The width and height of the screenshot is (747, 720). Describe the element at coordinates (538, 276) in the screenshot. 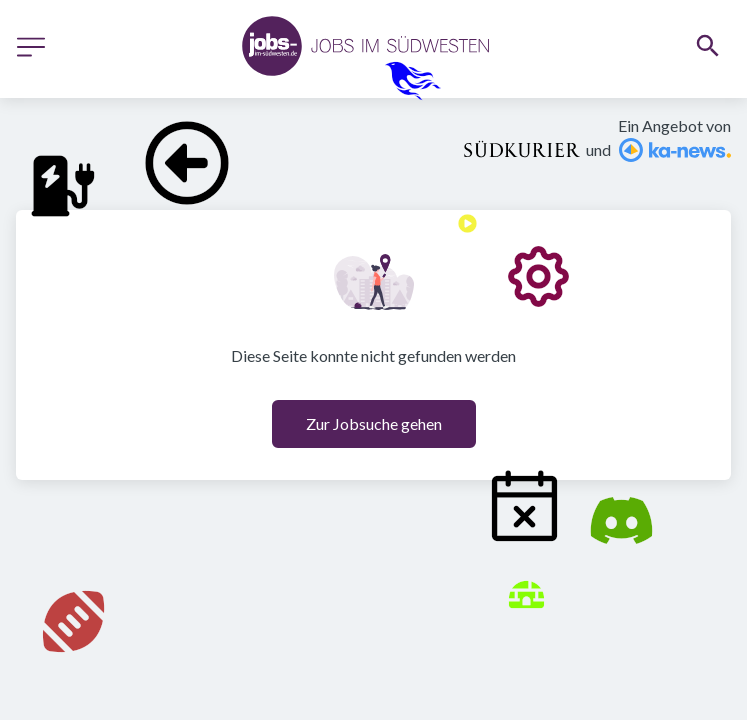

I see `access app or system settings` at that location.